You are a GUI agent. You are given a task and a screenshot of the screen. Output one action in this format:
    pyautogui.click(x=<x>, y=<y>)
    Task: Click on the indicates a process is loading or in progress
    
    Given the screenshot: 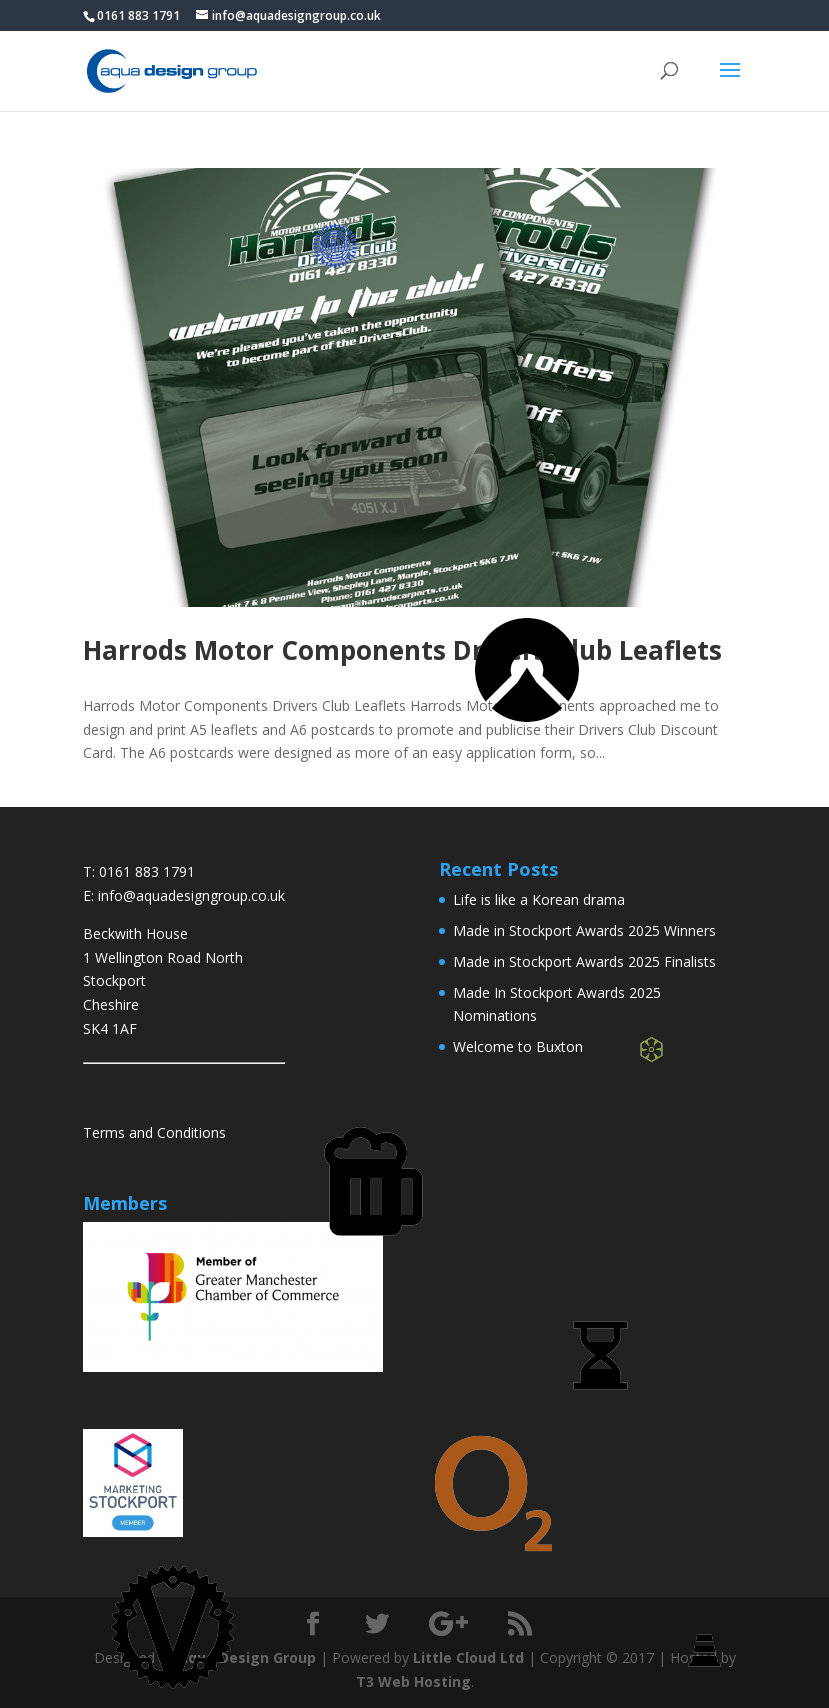 What is the action you would take?
    pyautogui.click(x=600, y=1355)
    